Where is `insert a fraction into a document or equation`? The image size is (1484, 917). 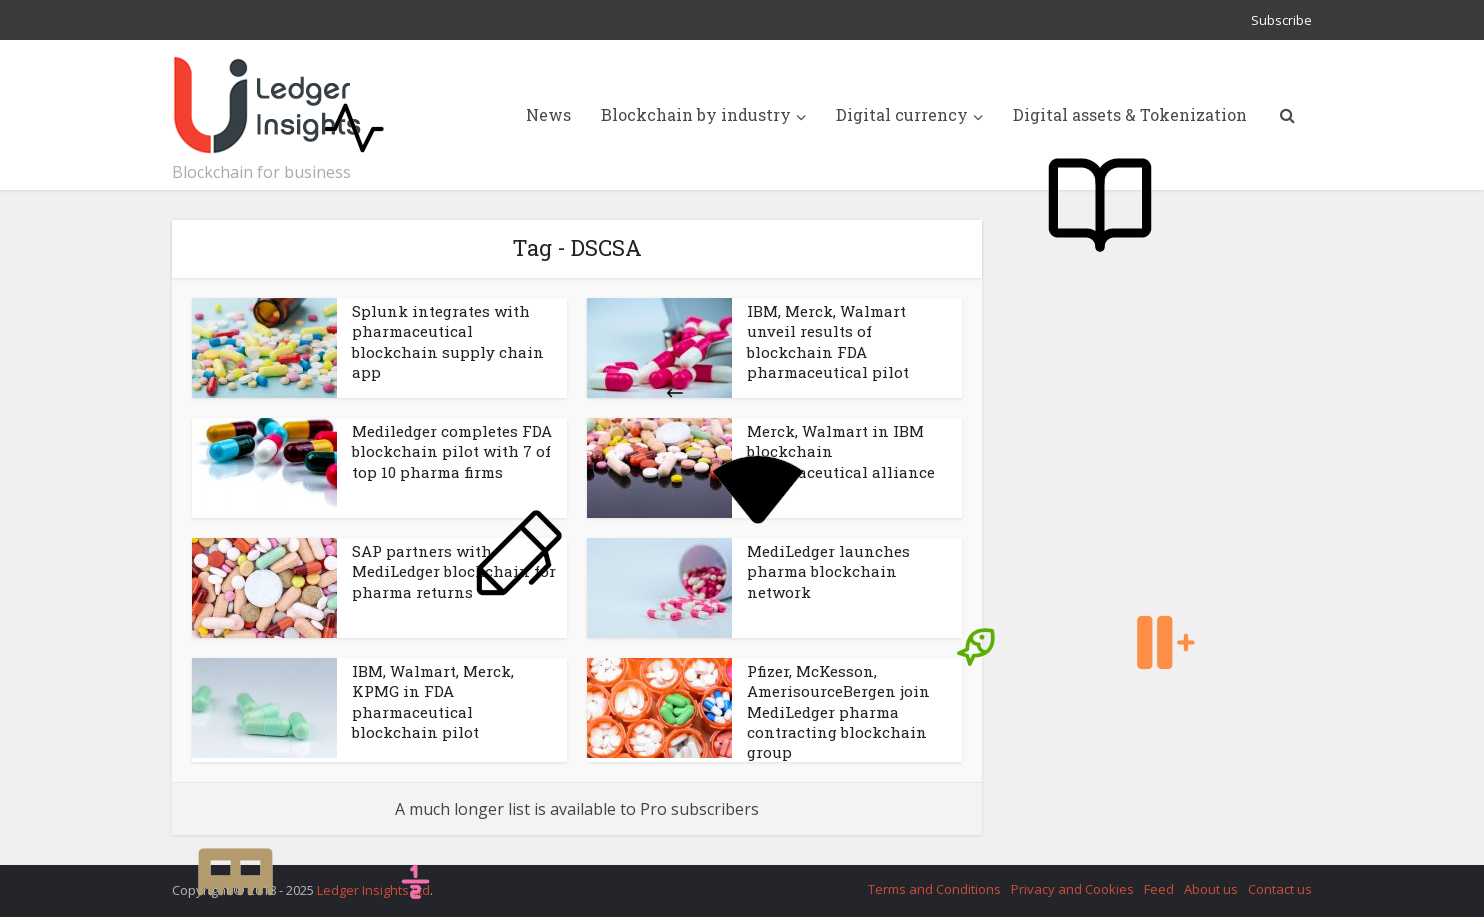 insert a fraction into a document or equation is located at coordinates (415, 881).